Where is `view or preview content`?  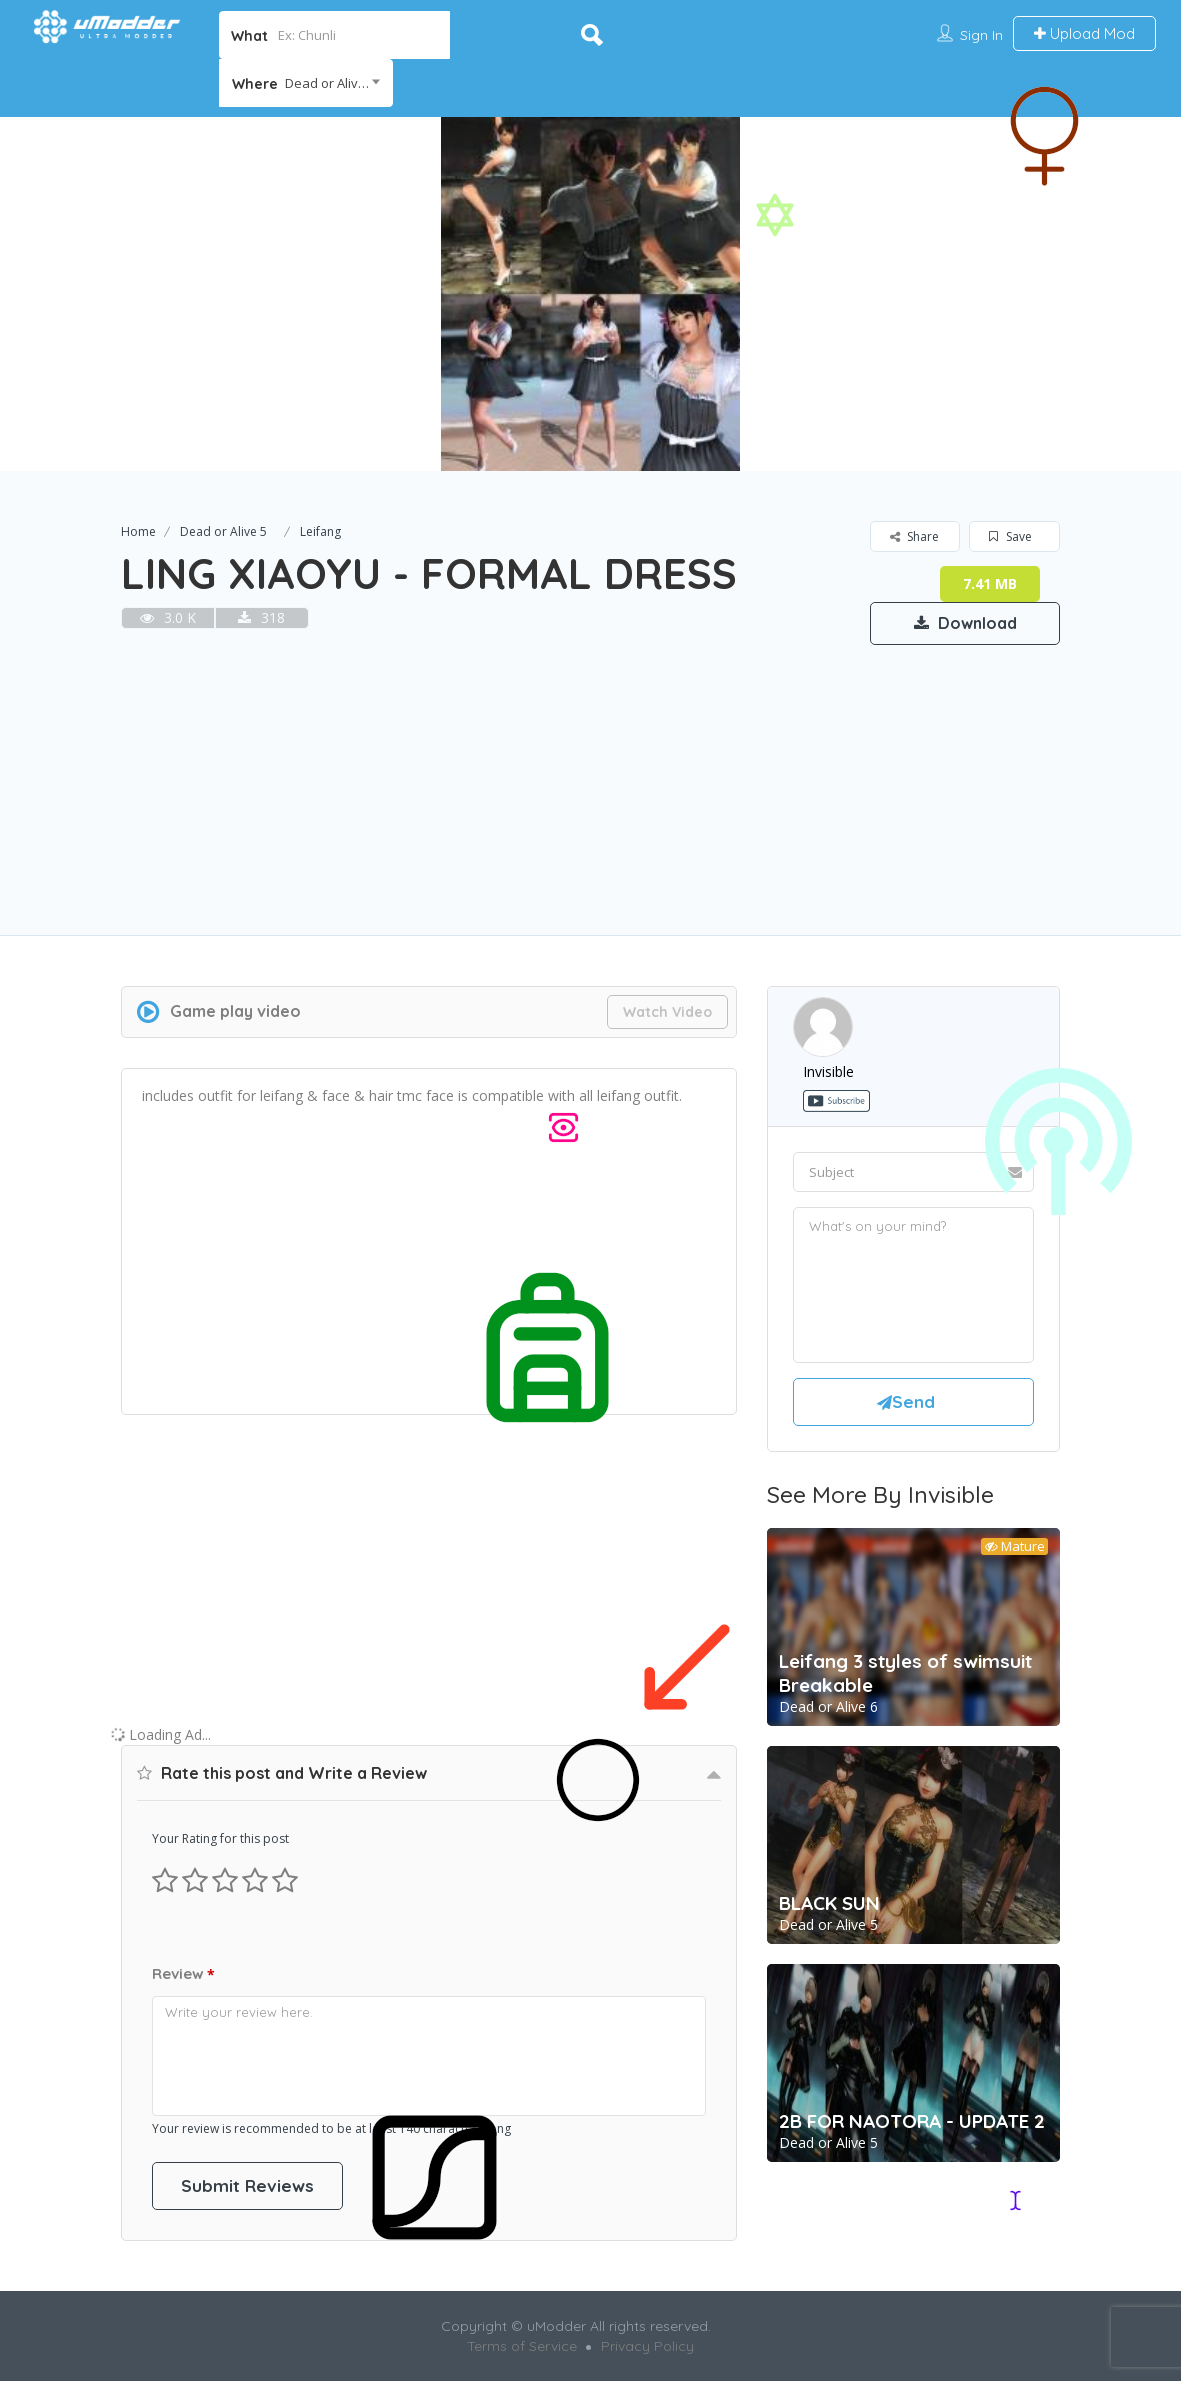 view or preview content is located at coordinates (563, 1127).